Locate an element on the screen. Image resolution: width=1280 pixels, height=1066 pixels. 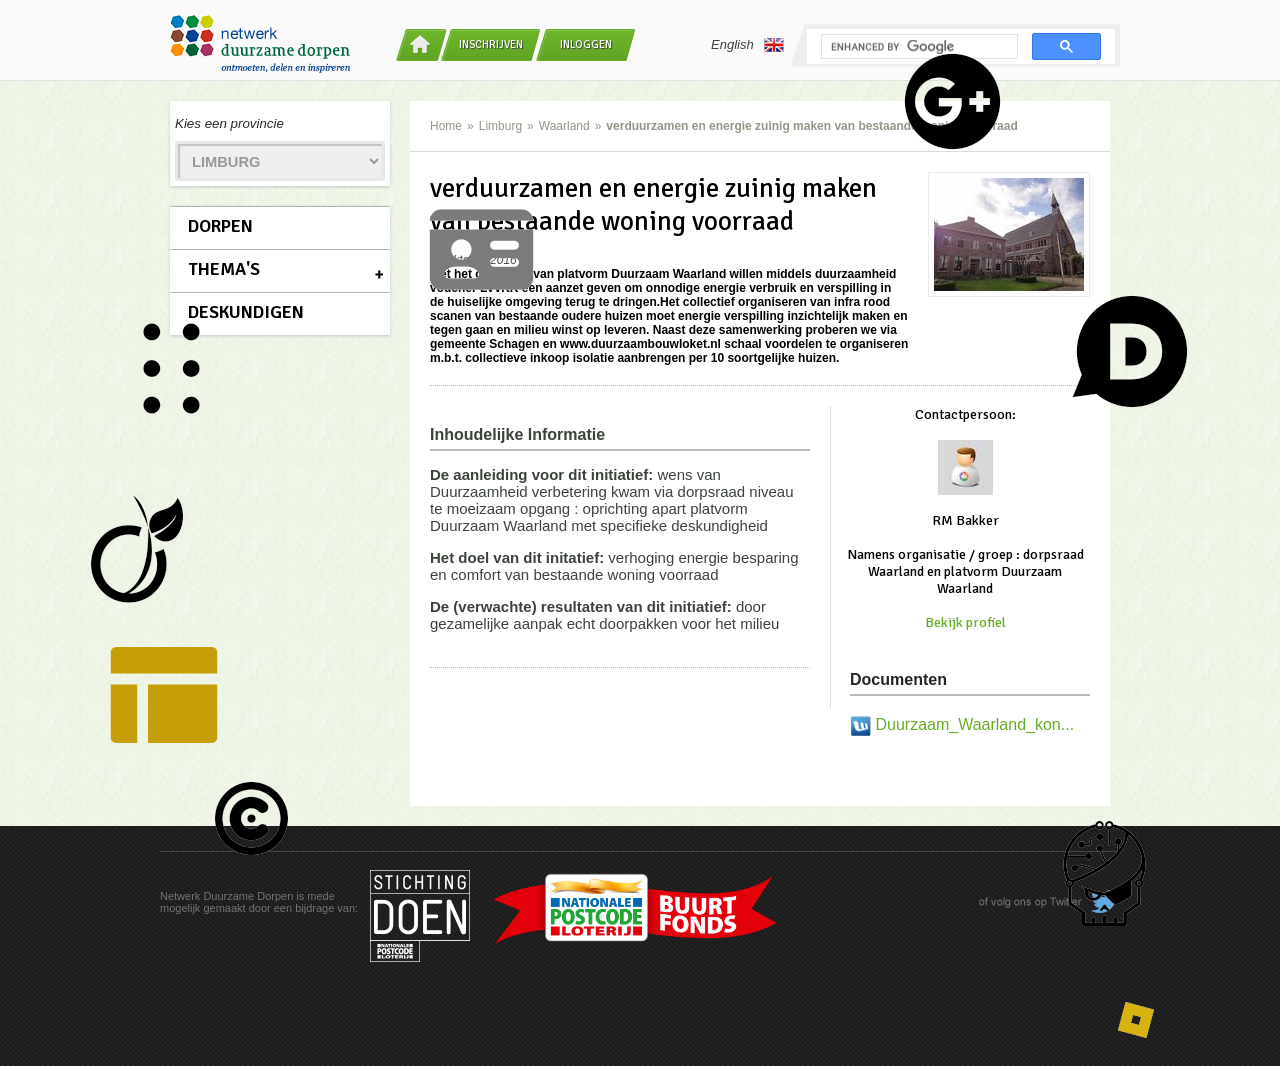
switch to header with two-column layout is located at coordinates (164, 695).